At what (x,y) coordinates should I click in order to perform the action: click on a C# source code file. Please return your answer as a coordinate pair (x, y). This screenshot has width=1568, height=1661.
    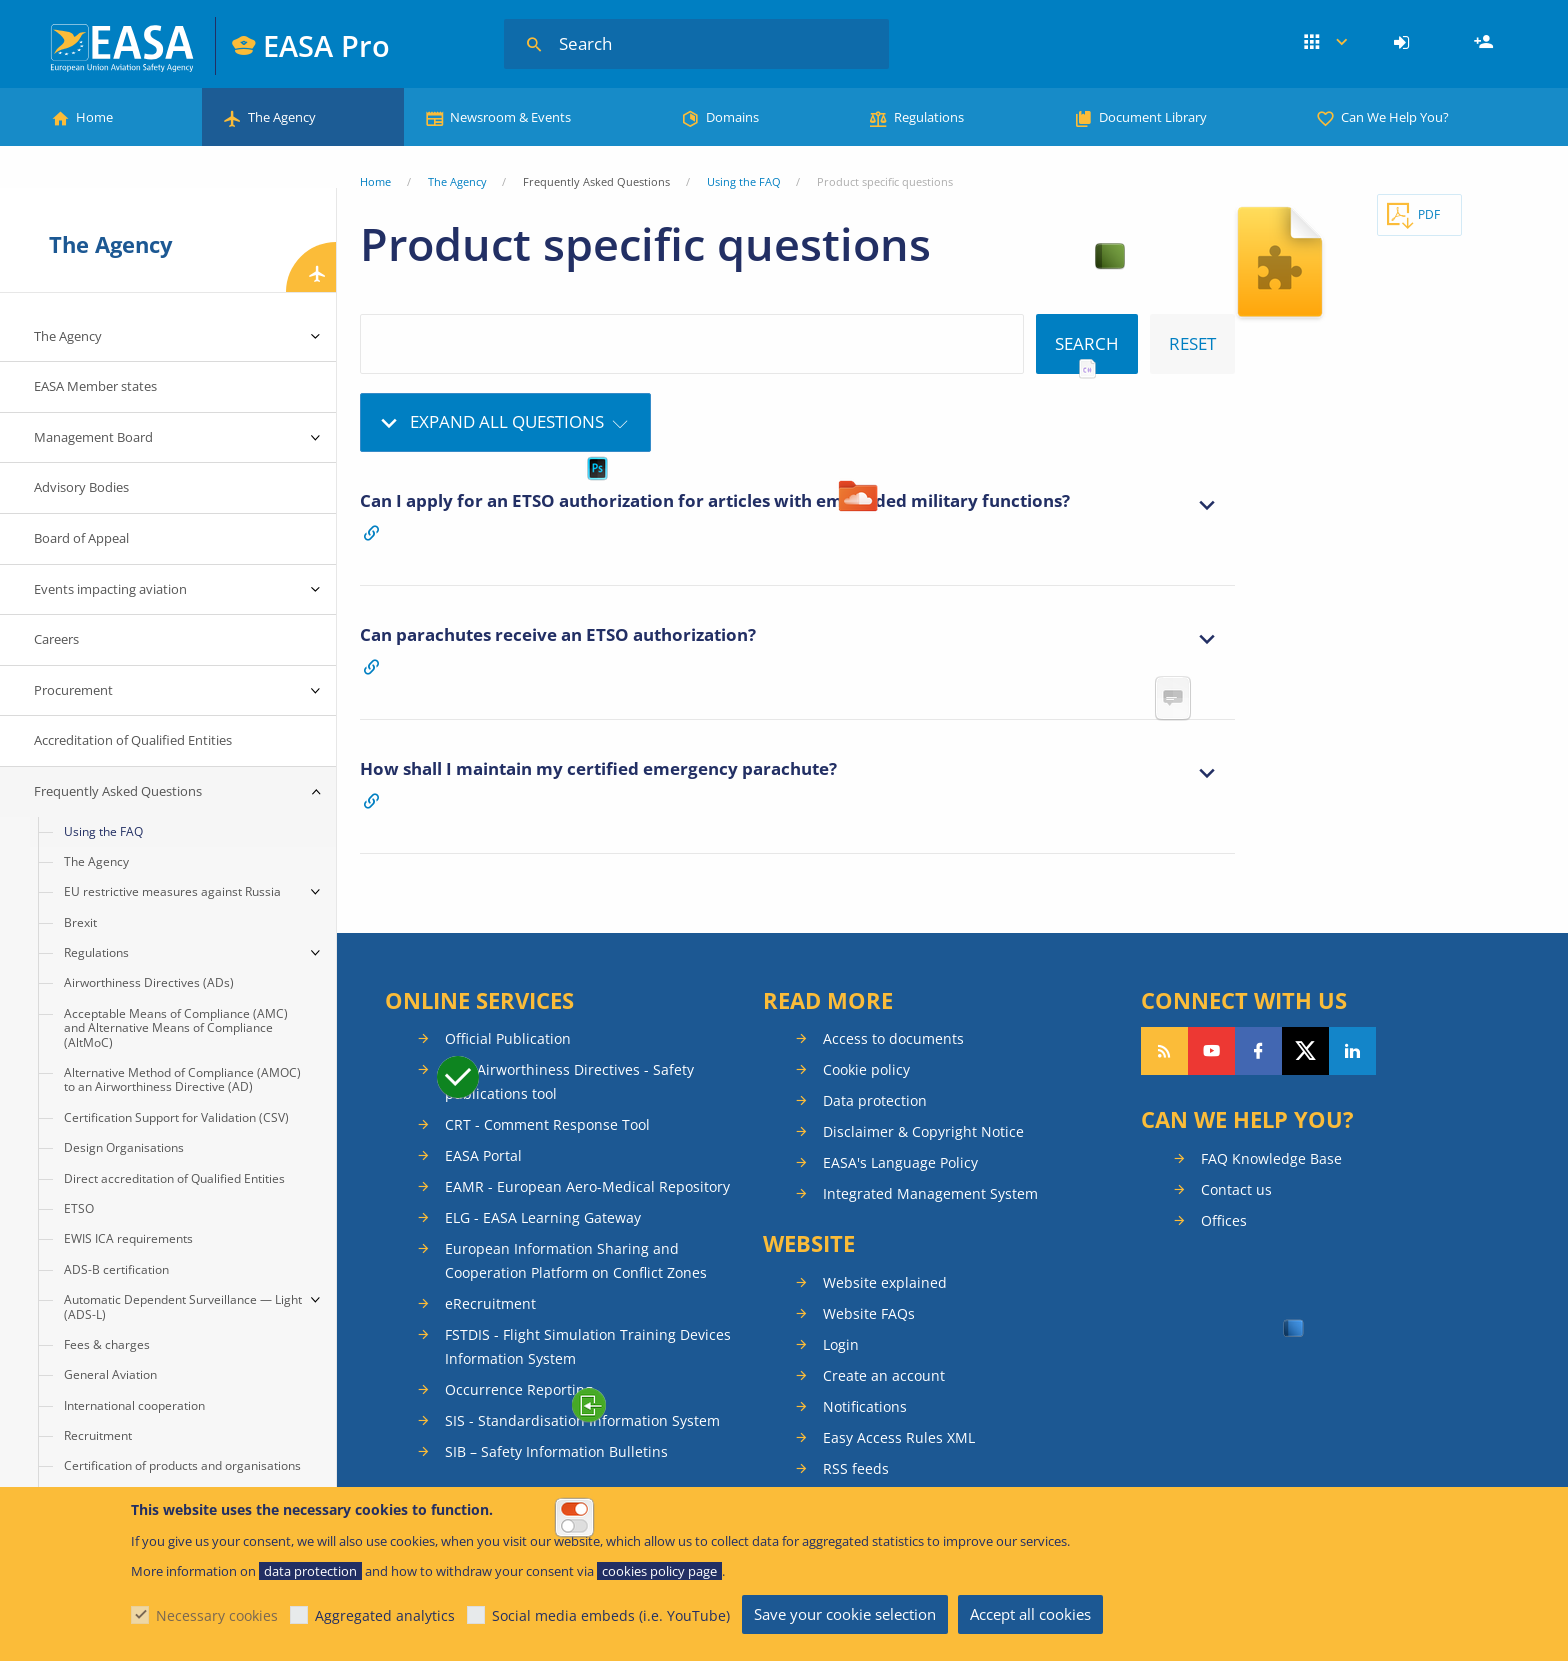
    Looking at the image, I should click on (1087, 368).